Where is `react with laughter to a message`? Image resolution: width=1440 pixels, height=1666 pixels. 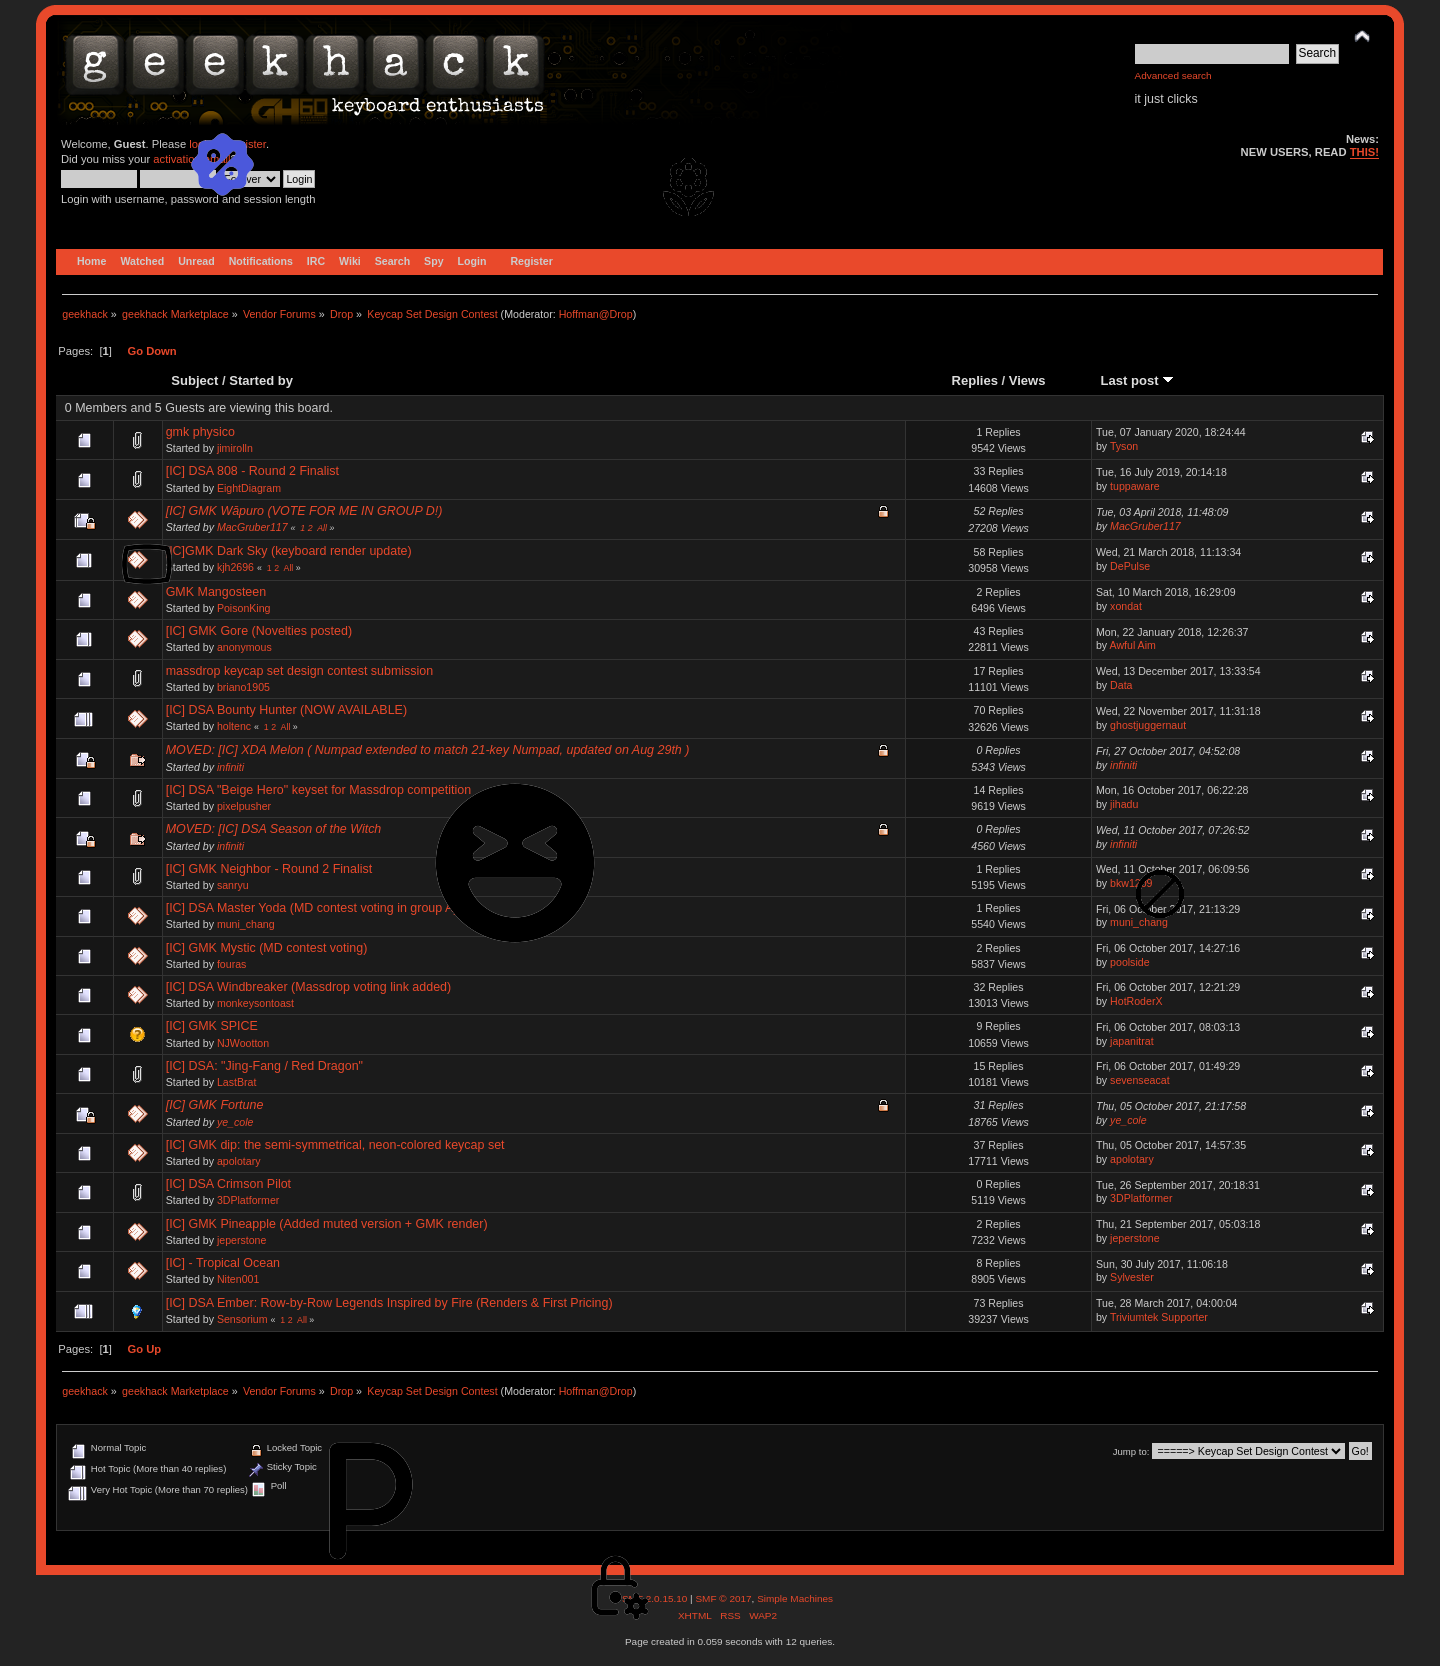
react with laughter to a message is located at coordinates (515, 863).